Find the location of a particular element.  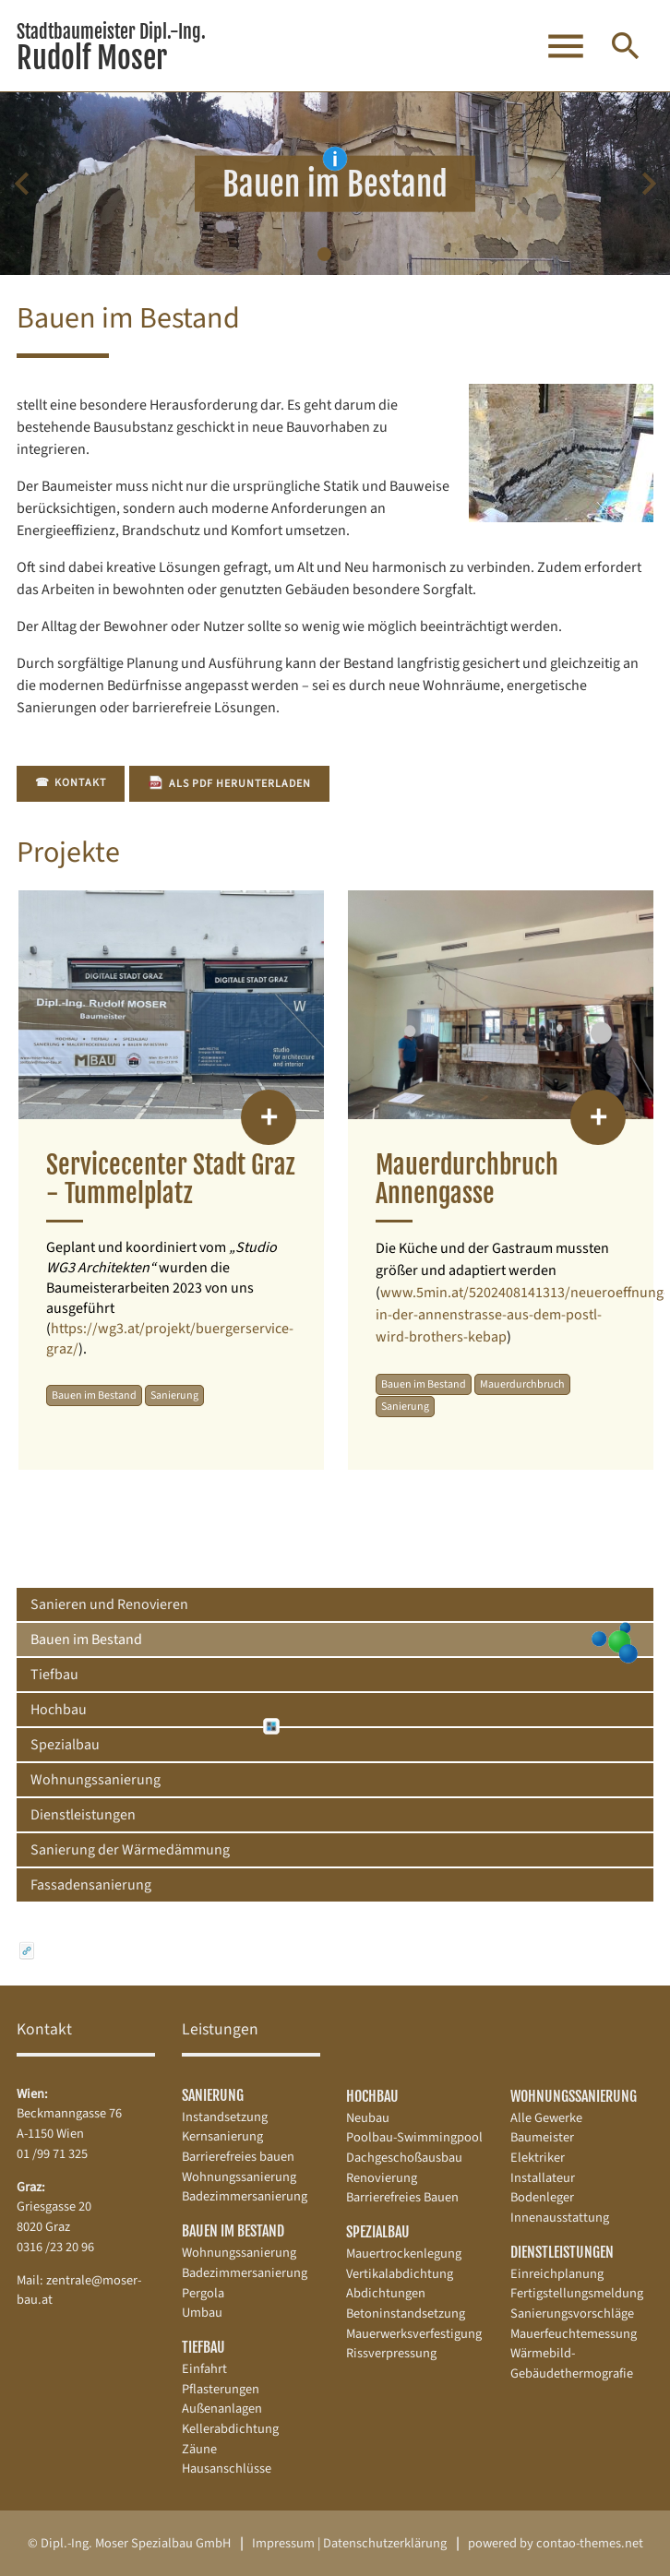

view more information about this item is located at coordinates (335, 159).